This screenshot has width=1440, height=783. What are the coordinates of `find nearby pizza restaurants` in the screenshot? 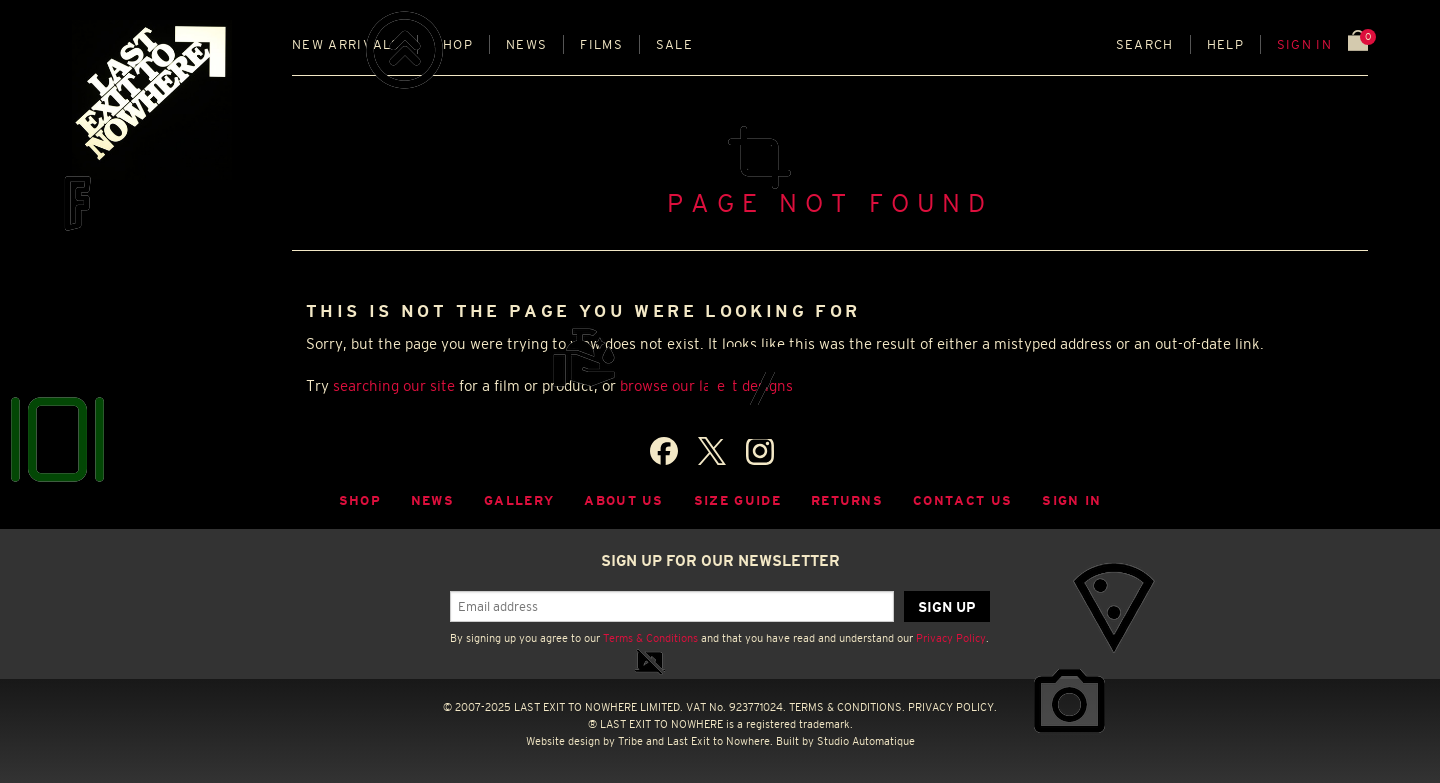 It's located at (1114, 608).